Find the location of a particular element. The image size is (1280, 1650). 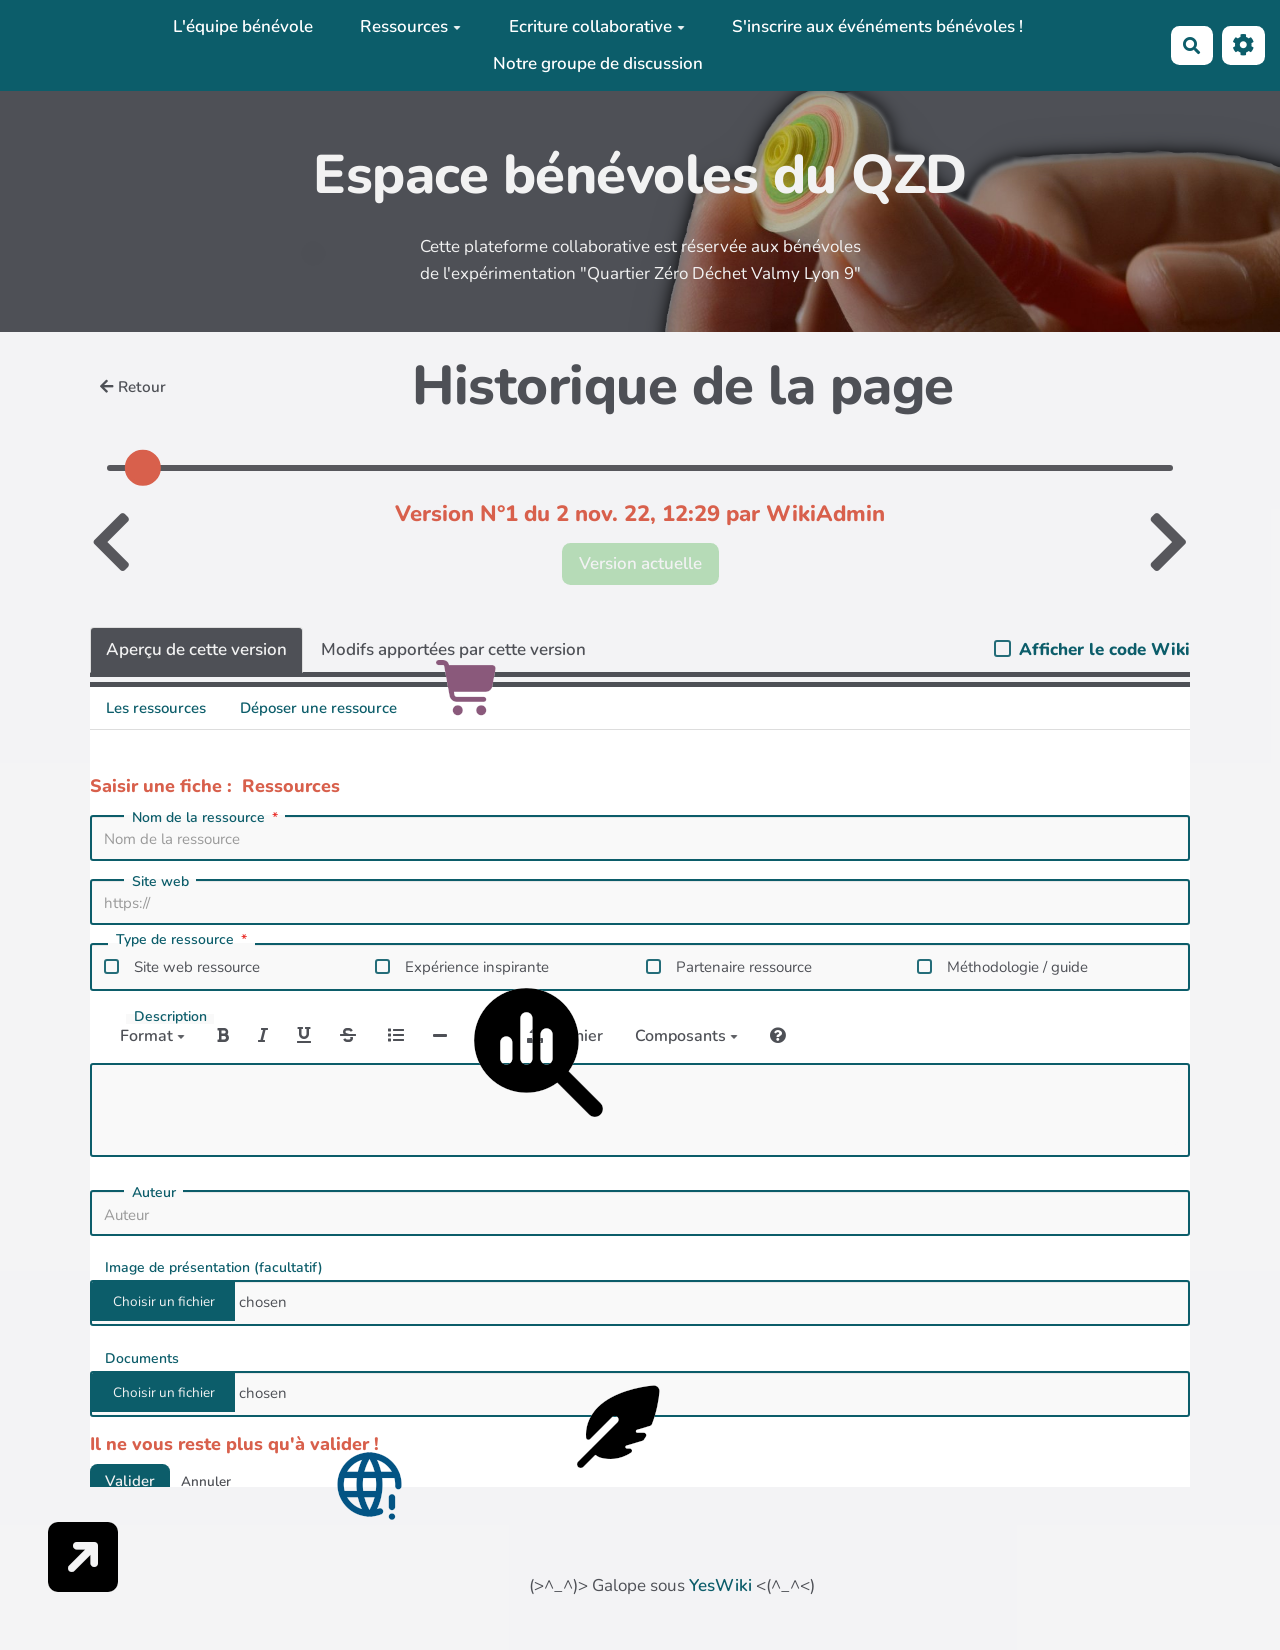

analyze data or view analytics is located at coordinates (538, 1052).